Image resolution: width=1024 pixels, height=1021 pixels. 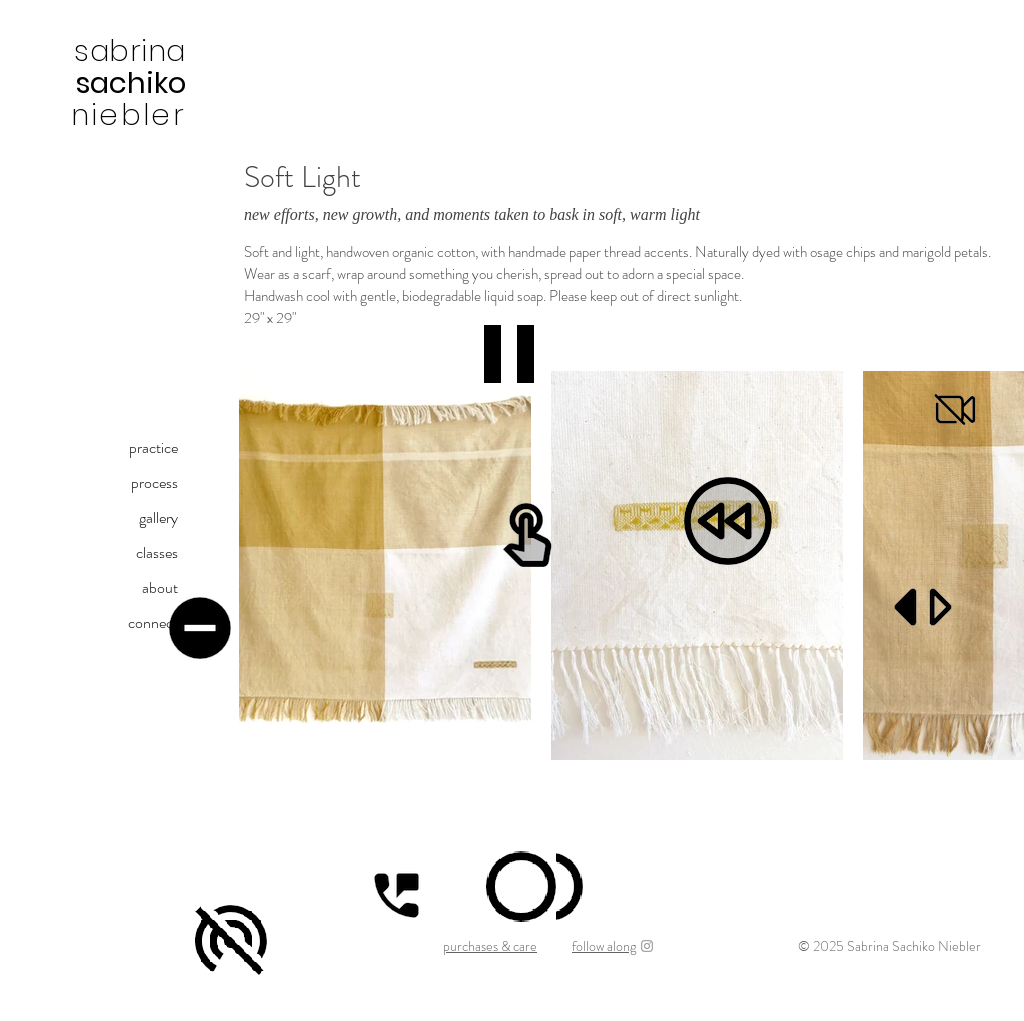 I want to click on access voicemail or phone messages, so click(x=396, y=895).